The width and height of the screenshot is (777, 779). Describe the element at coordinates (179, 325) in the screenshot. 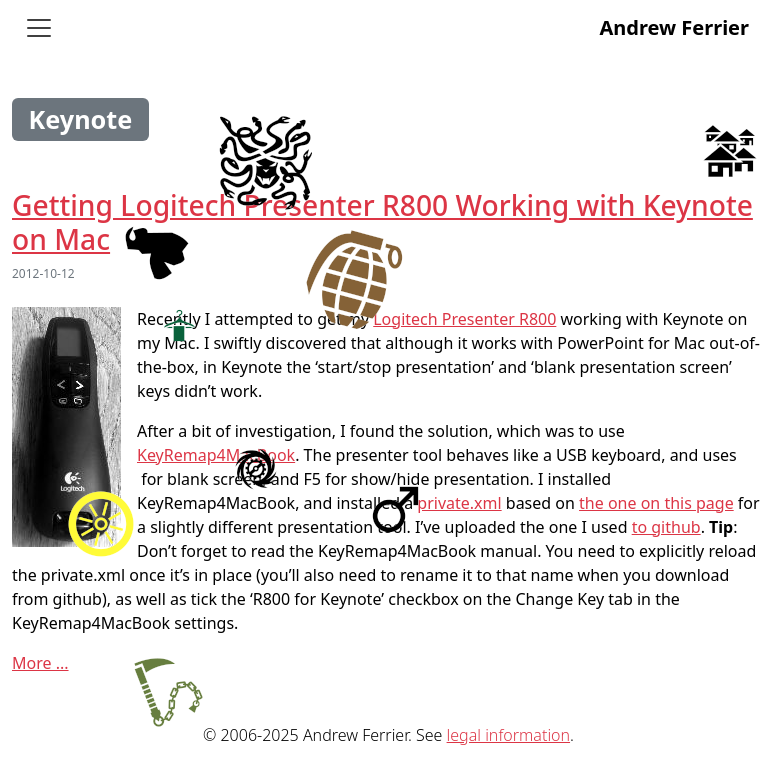

I see `browse clothing or wardrobe items` at that location.